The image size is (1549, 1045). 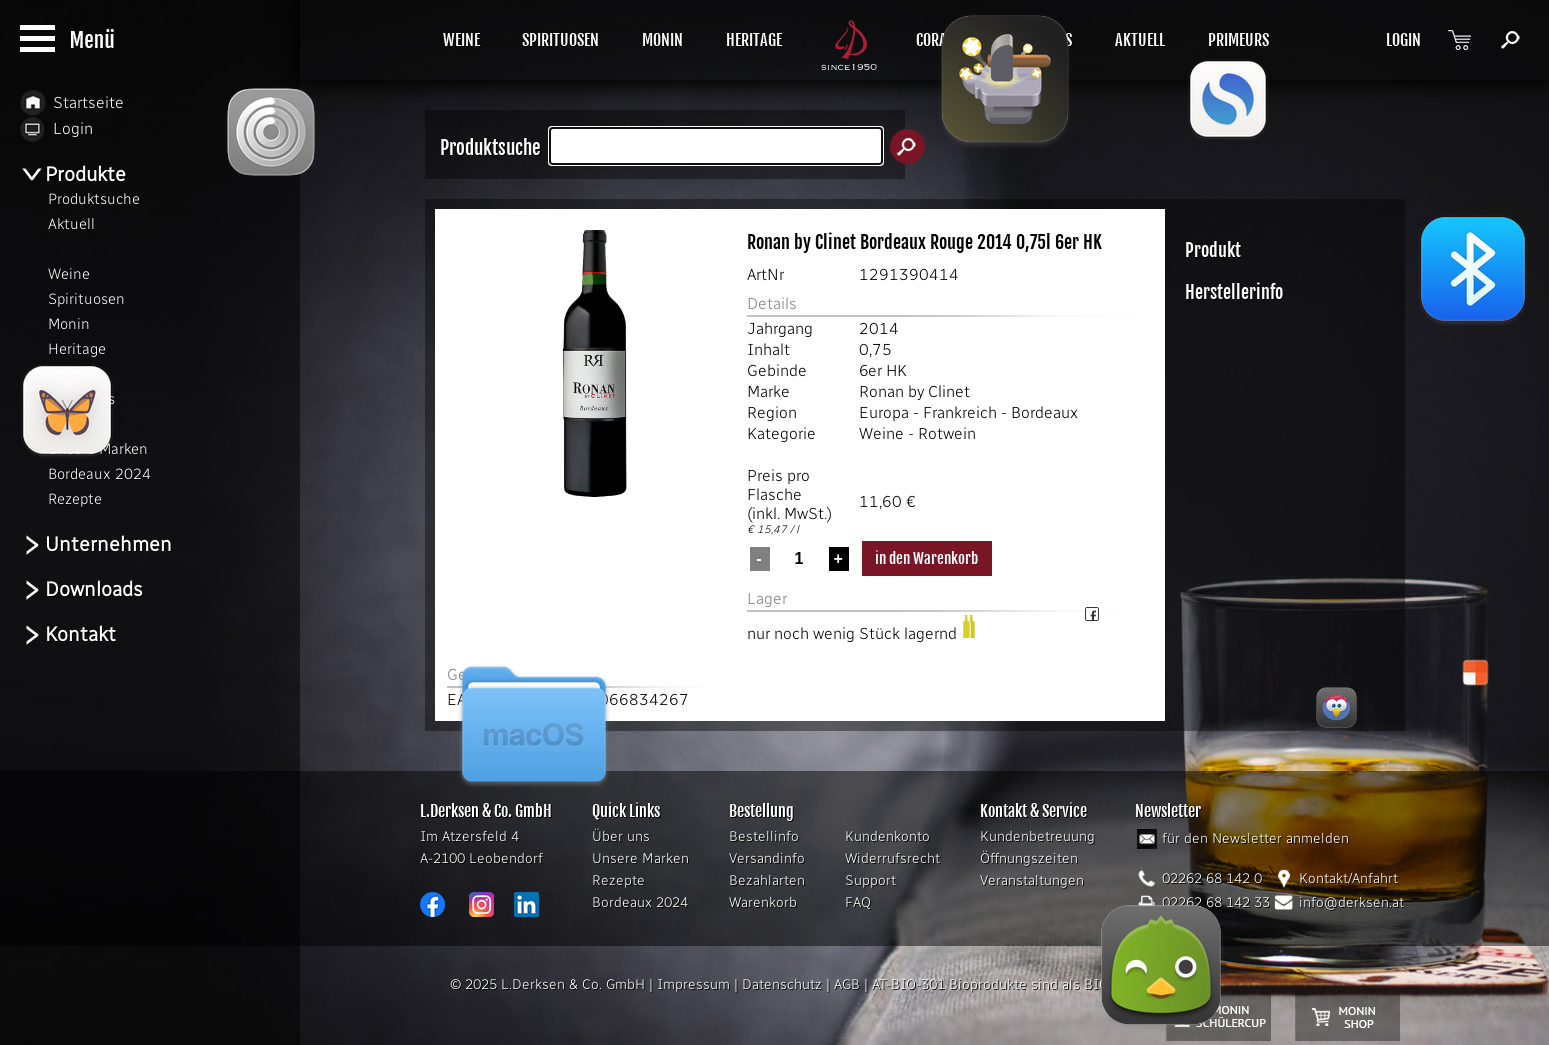 I want to click on open freemind mind-mapping application, so click(x=67, y=410).